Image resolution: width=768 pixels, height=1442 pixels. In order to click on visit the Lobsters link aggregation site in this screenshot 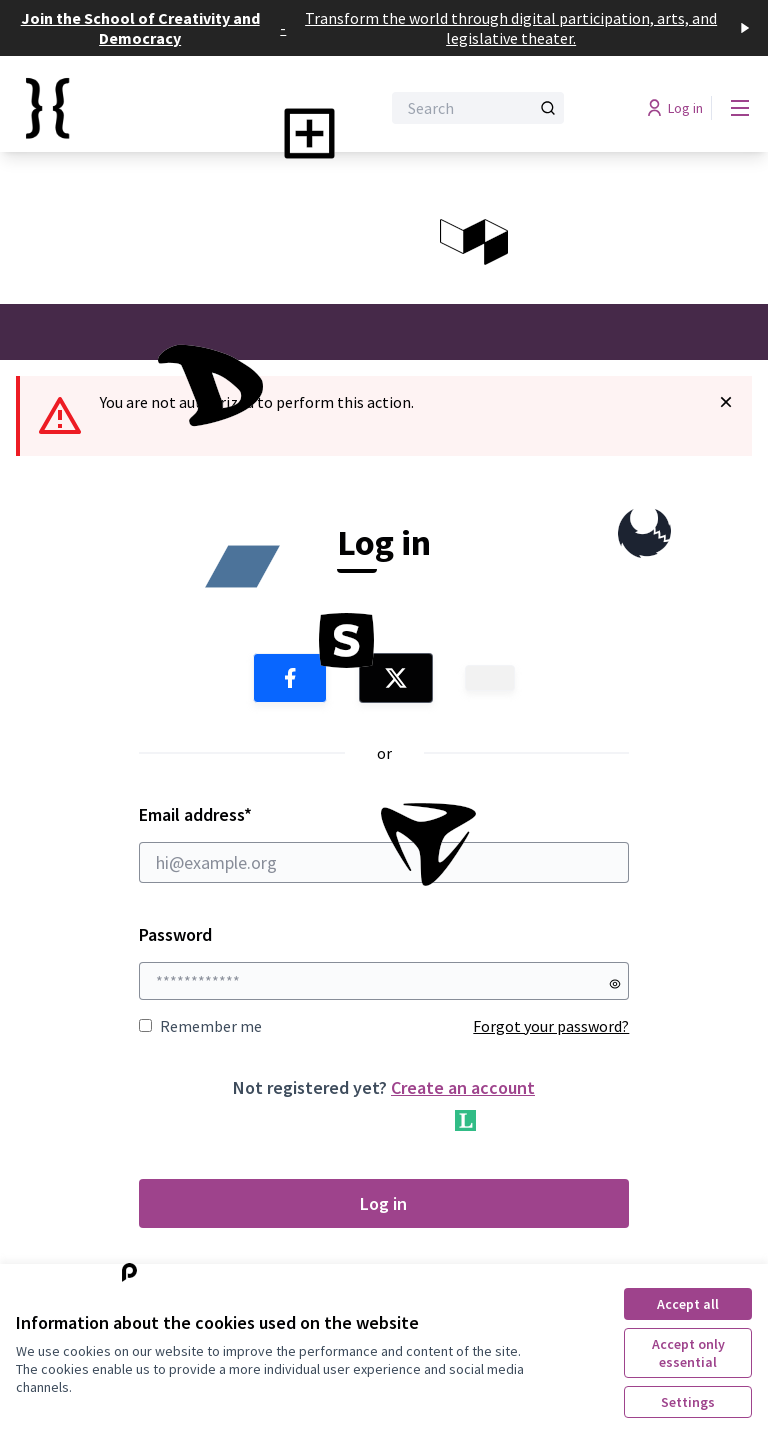, I will do `click(465, 1120)`.